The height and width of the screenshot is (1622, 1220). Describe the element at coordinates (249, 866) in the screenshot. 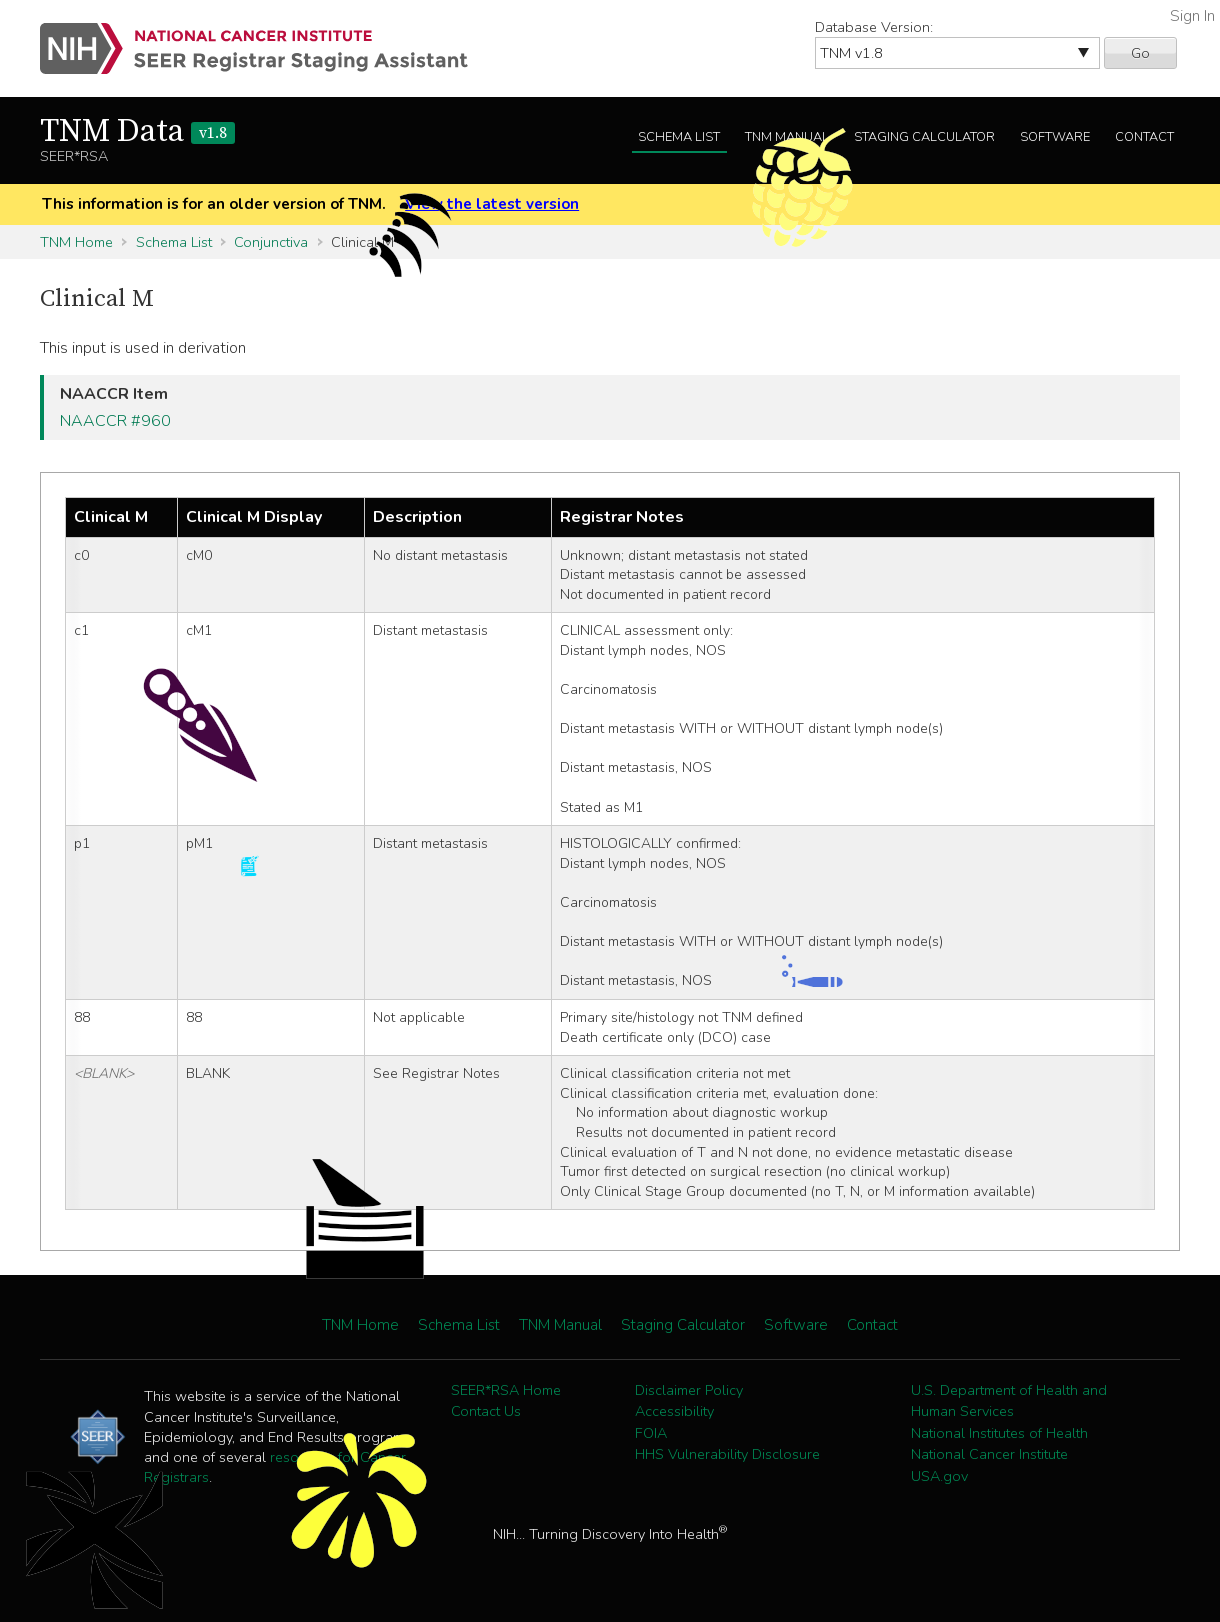

I see `pin or mark an important note` at that location.